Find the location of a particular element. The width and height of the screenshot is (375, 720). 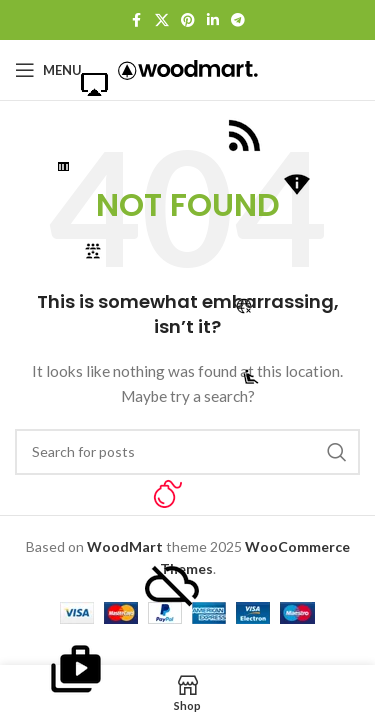

indicates no cloud connection or offline status is located at coordinates (172, 584).